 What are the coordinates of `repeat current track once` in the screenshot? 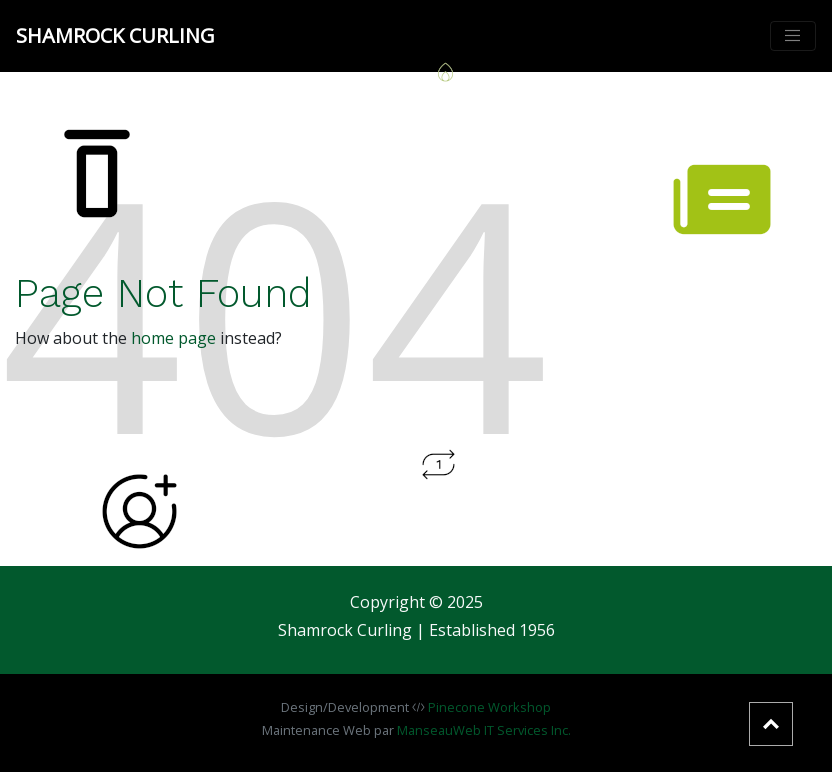 It's located at (438, 464).